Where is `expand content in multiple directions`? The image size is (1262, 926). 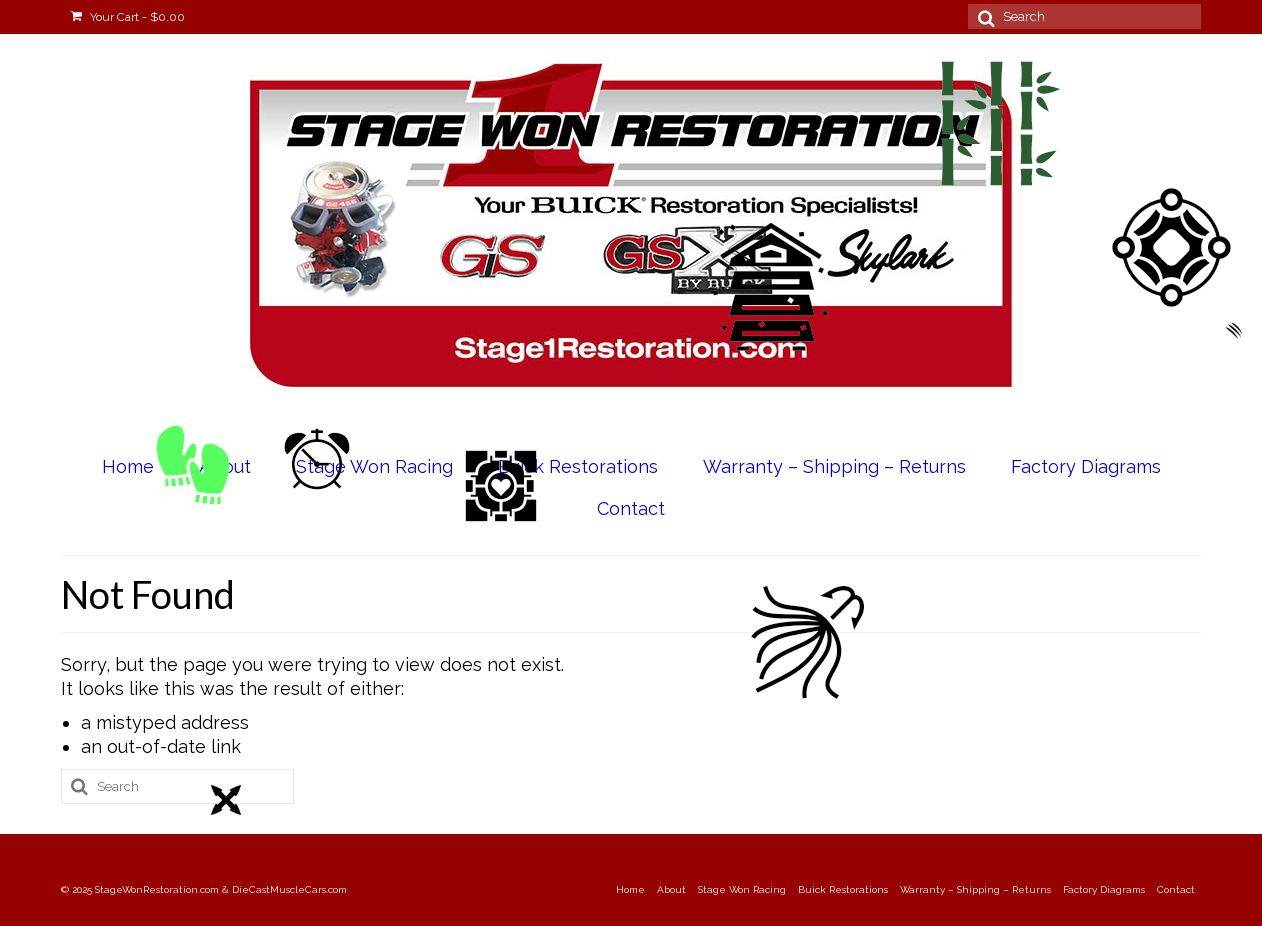
expand content in multiple directions is located at coordinates (226, 800).